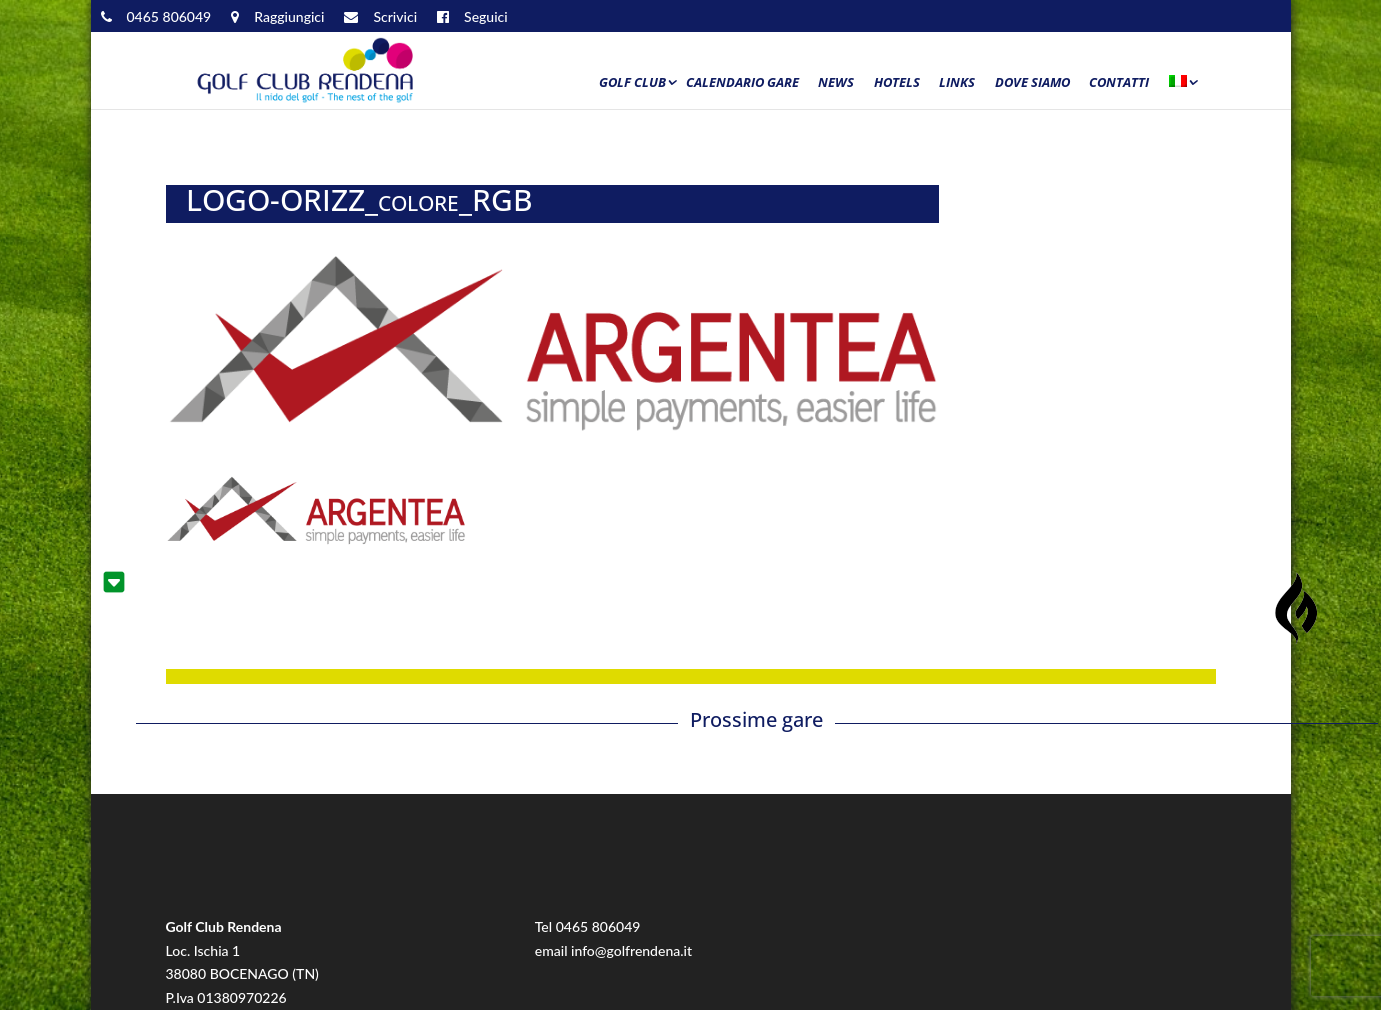  Describe the element at coordinates (1298, 608) in the screenshot. I see `gripfire brand logo` at that location.